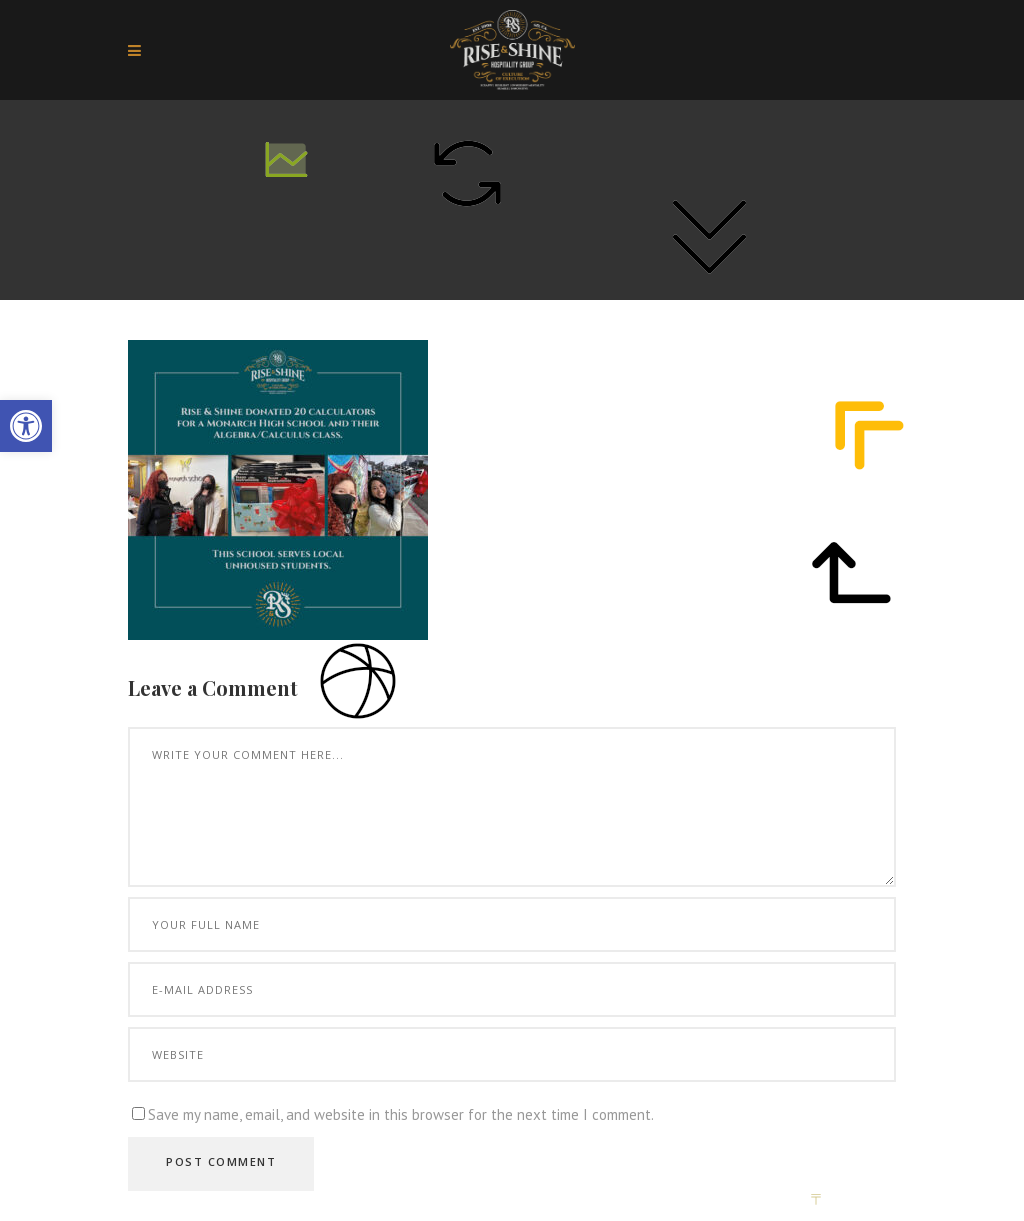 The image size is (1024, 1221). Describe the element at coordinates (816, 1199) in the screenshot. I see `indicates kazakhstani tenge currency` at that location.